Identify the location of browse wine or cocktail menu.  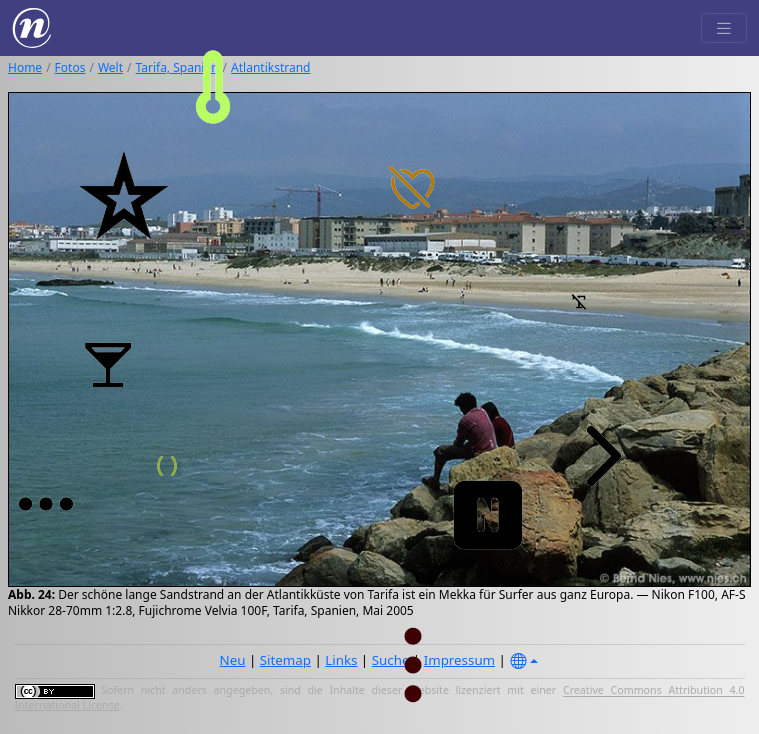
(108, 365).